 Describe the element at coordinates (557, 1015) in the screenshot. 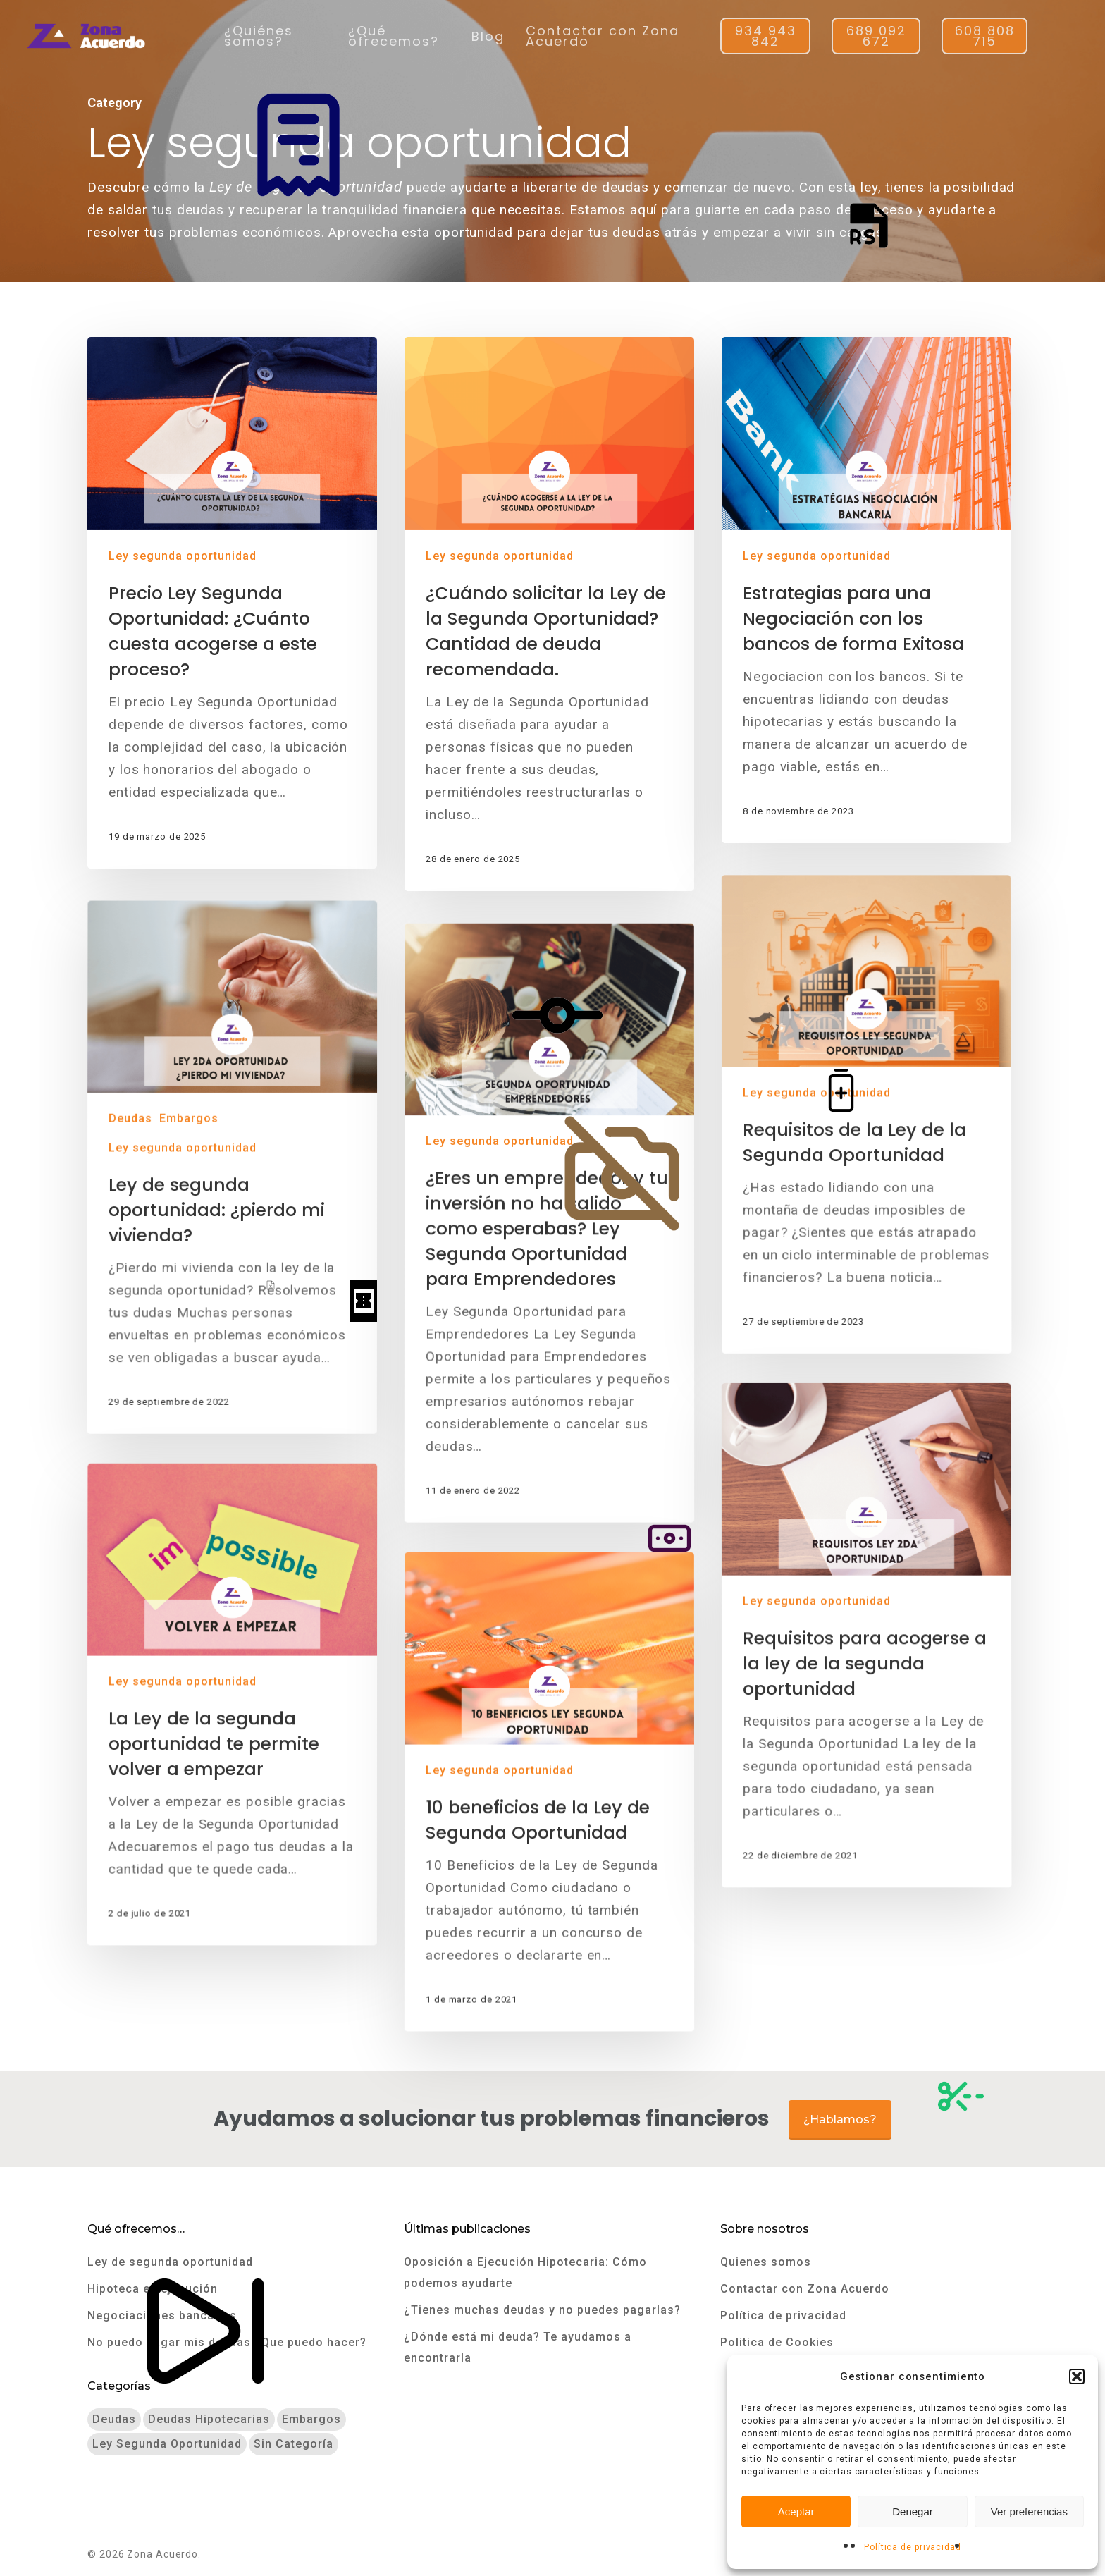

I see `view commit history on current branch` at that location.